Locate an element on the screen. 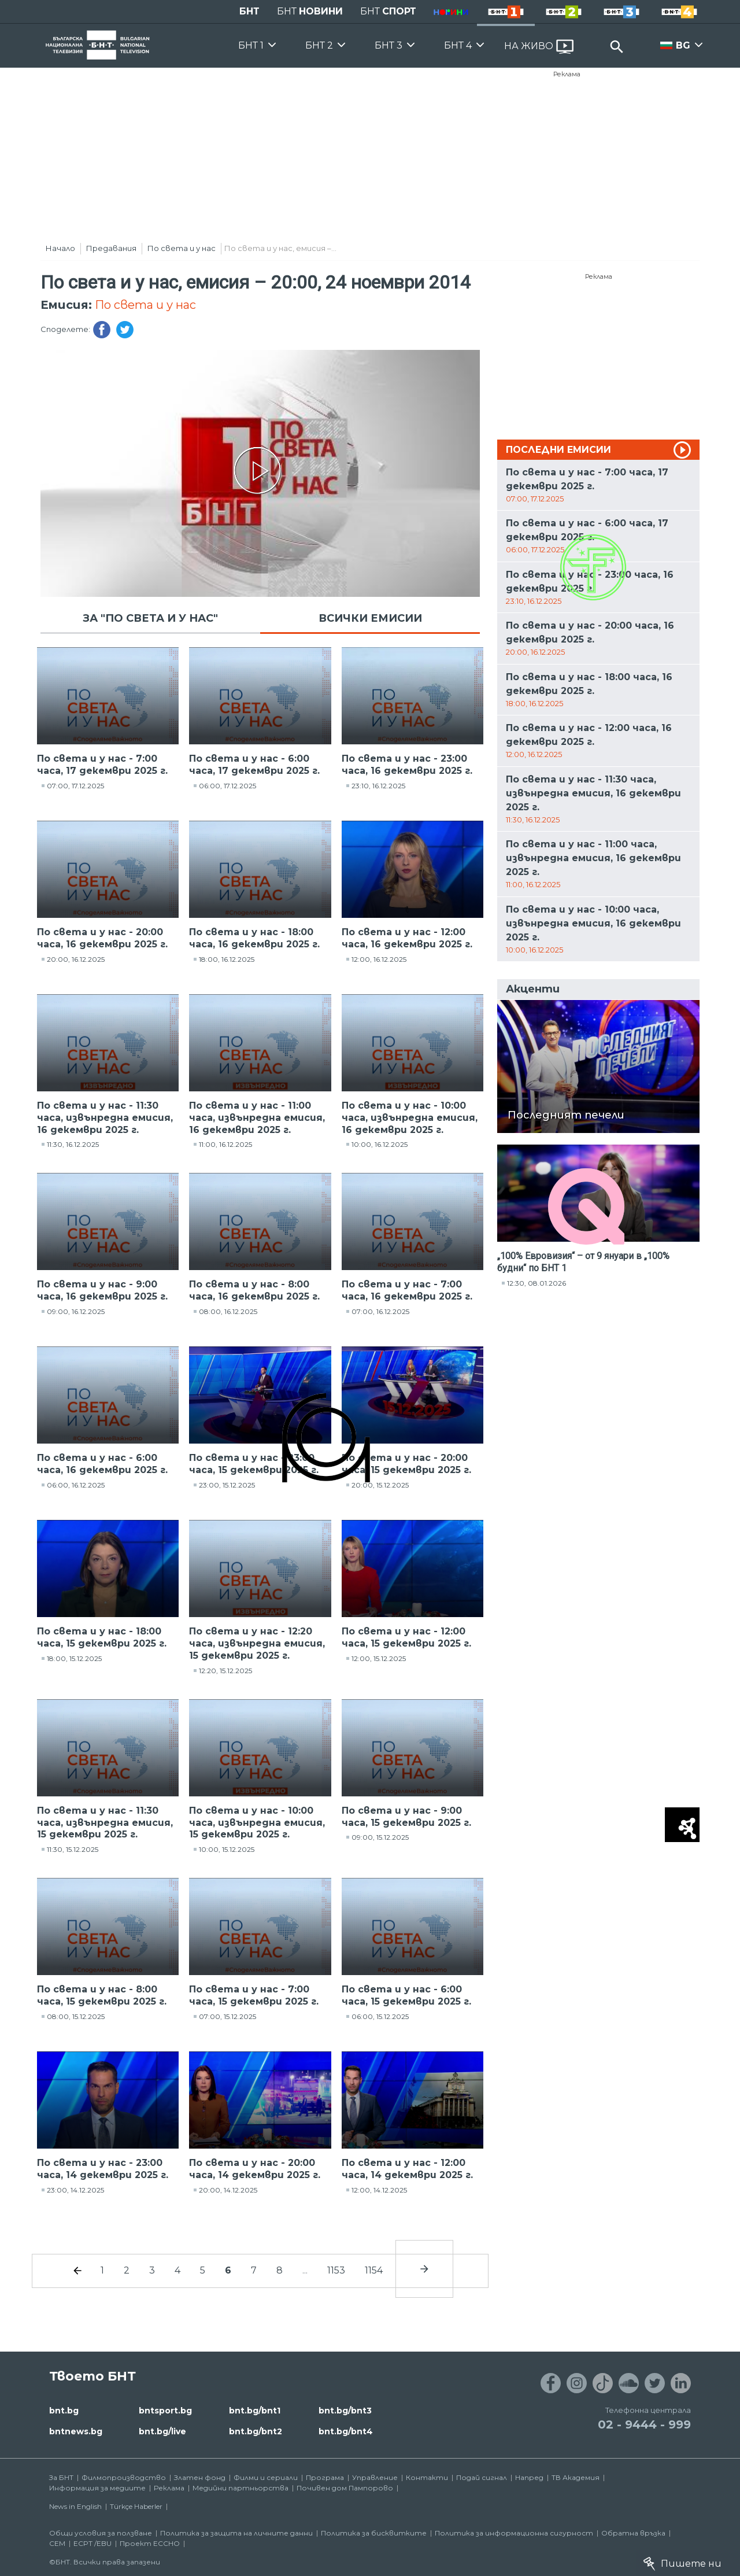 Image resolution: width=740 pixels, height=2576 pixels. trade federation logo from star wars is located at coordinates (593, 567).